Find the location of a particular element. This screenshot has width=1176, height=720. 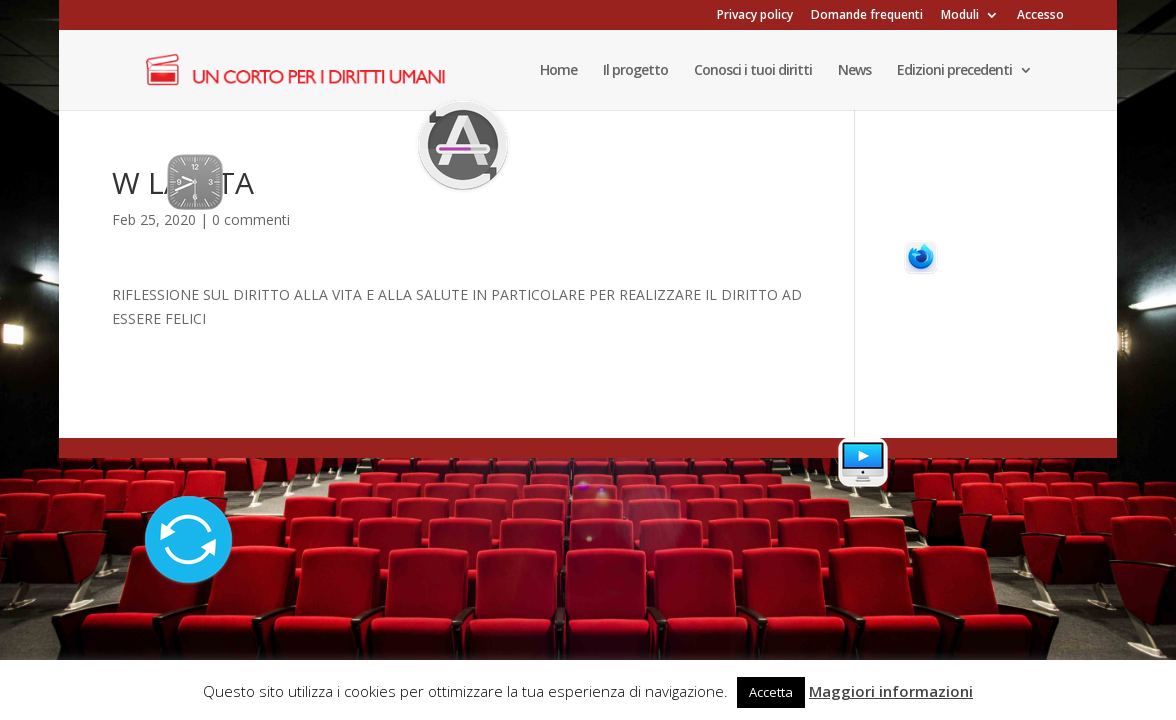

dropbox is currently syncing files is located at coordinates (188, 539).